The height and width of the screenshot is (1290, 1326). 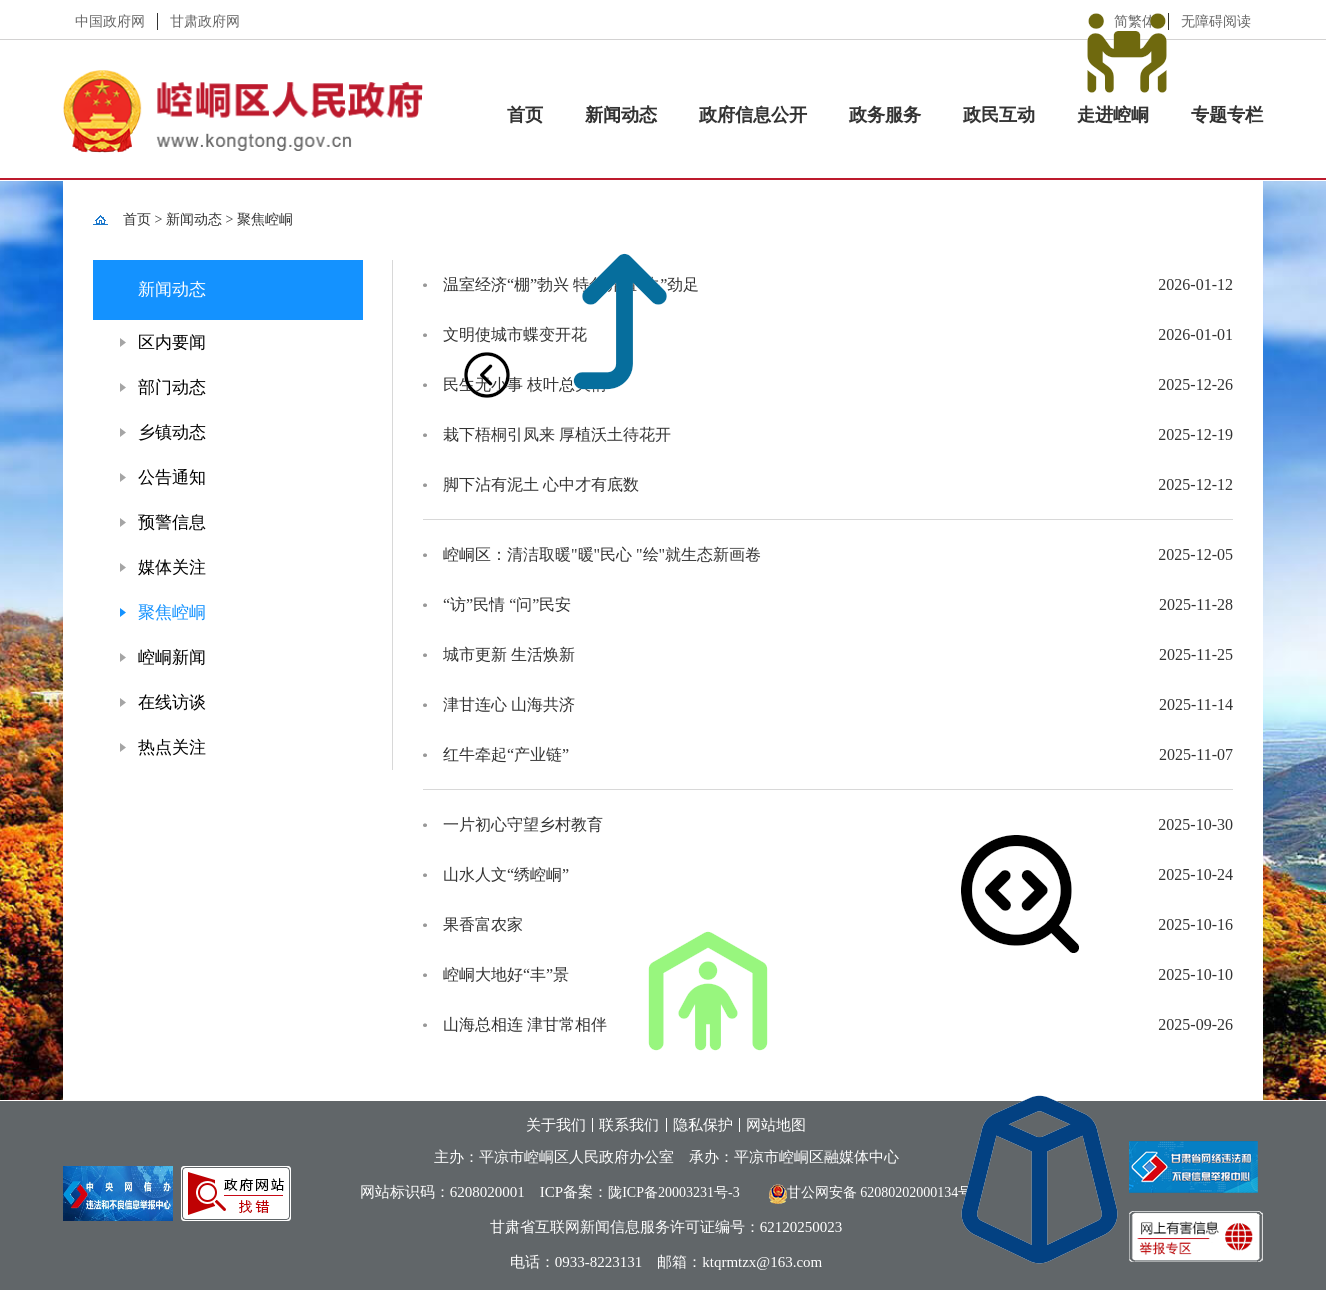 I want to click on find shelter or emergency housing, so click(x=708, y=991).